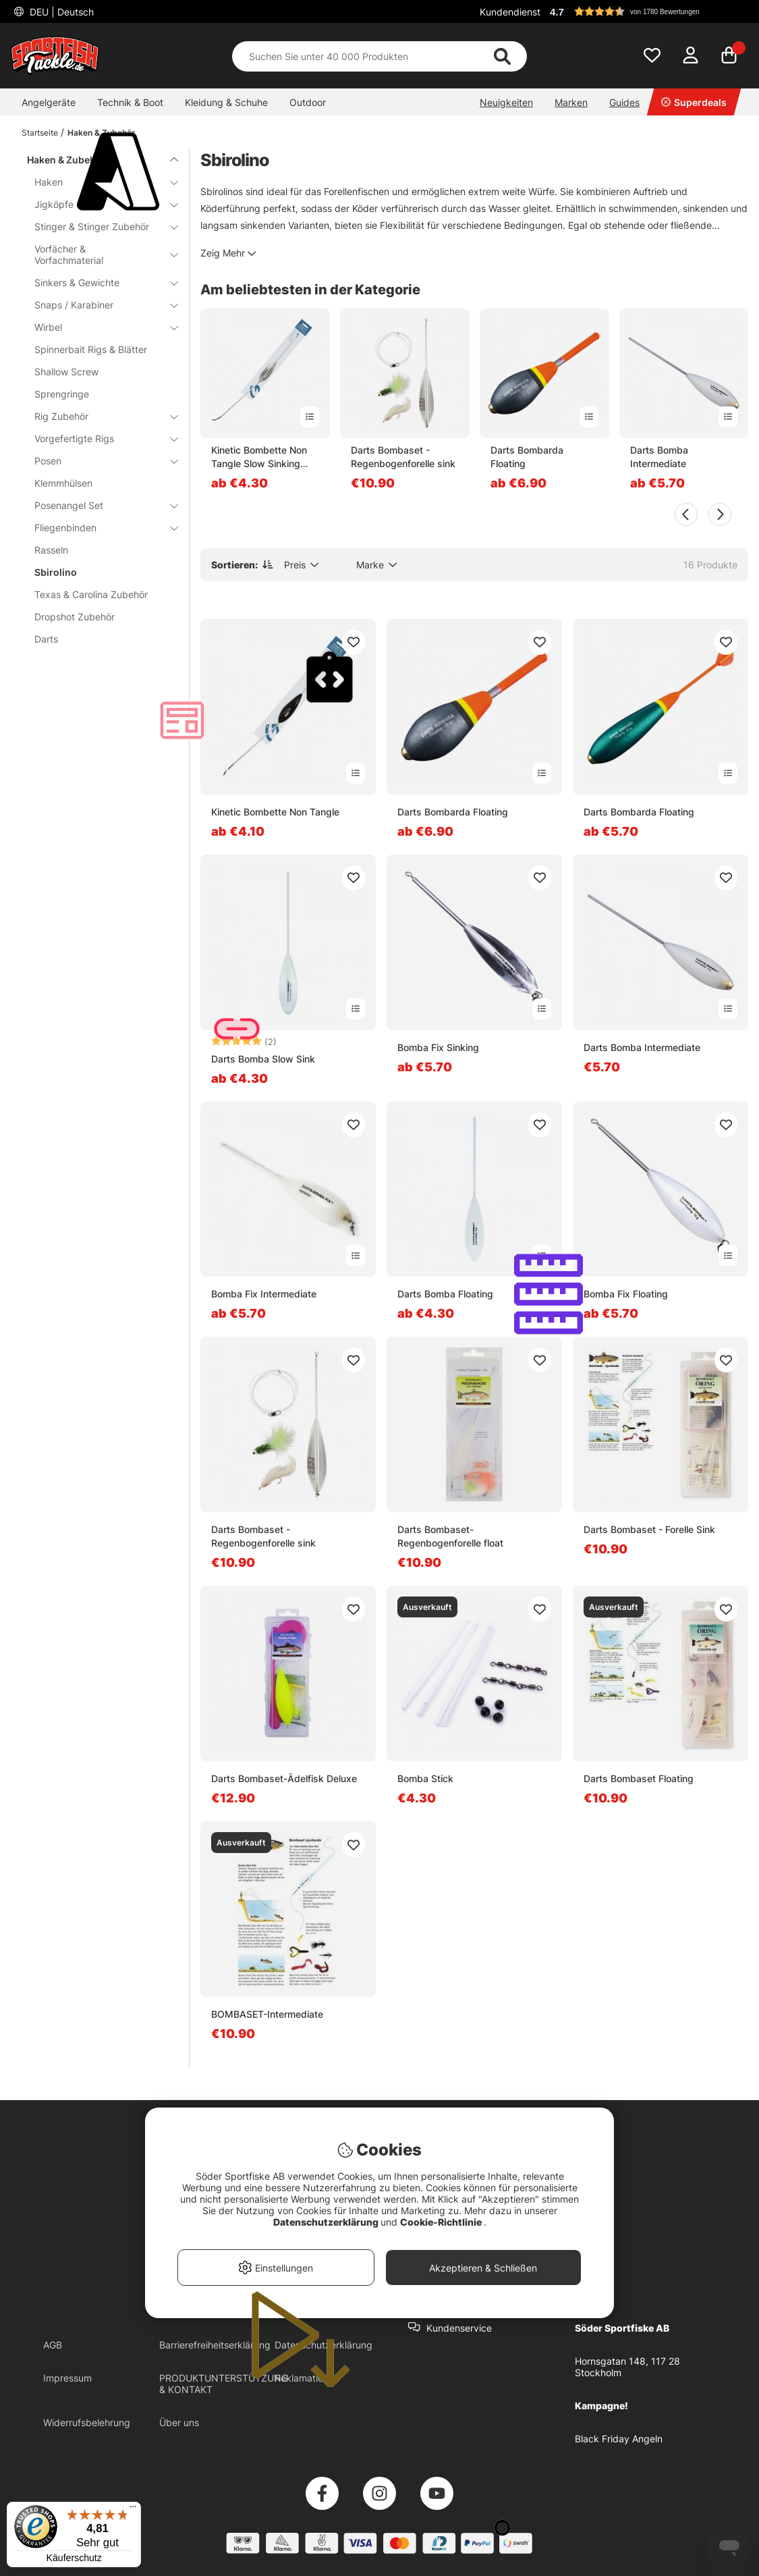 The width and height of the screenshot is (759, 2576). What do you see at coordinates (329, 679) in the screenshot?
I see `view integration code or instructions` at bounding box center [329, 679].